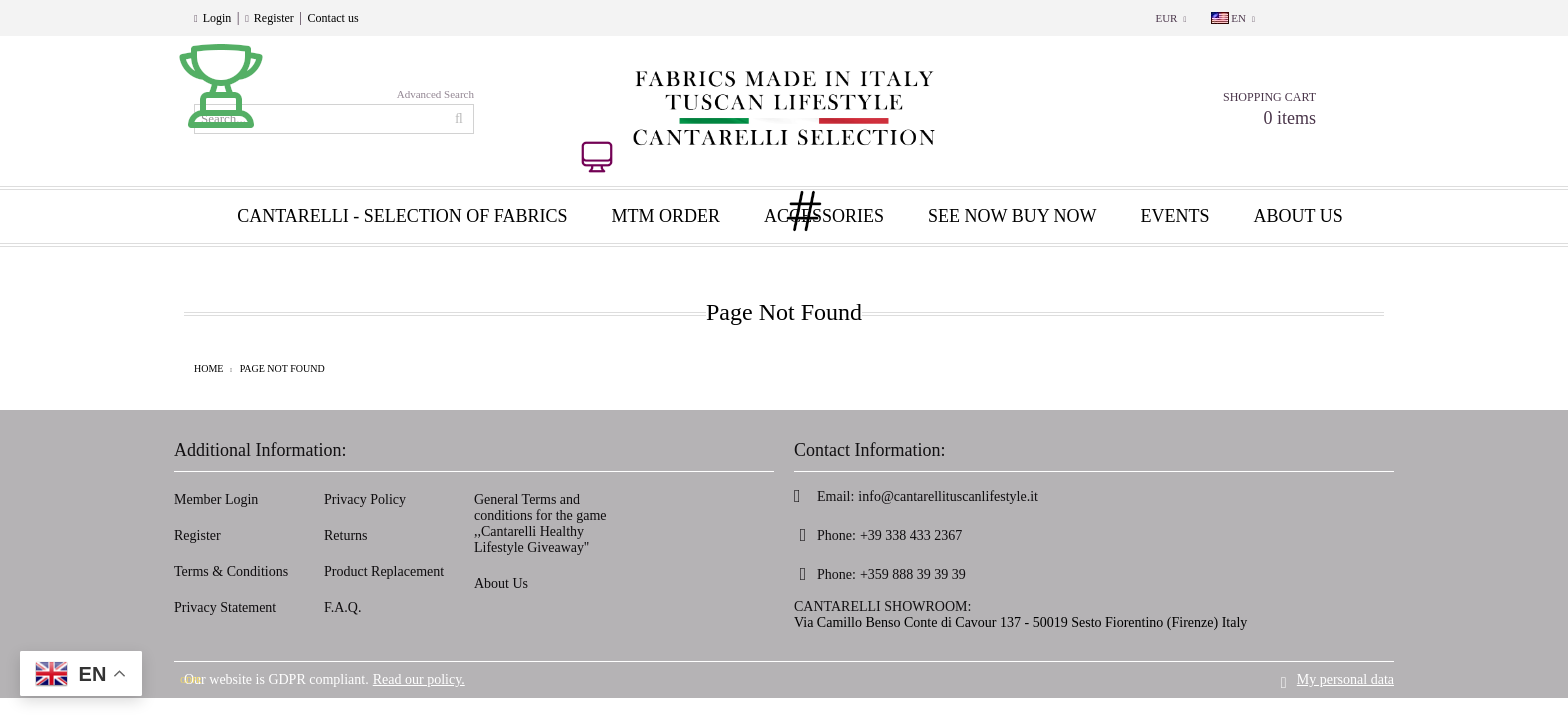  What do you see at coordinates (804, 211) in the screenshot?
I see `add or search hashtags` at bounding box center [804, 211].